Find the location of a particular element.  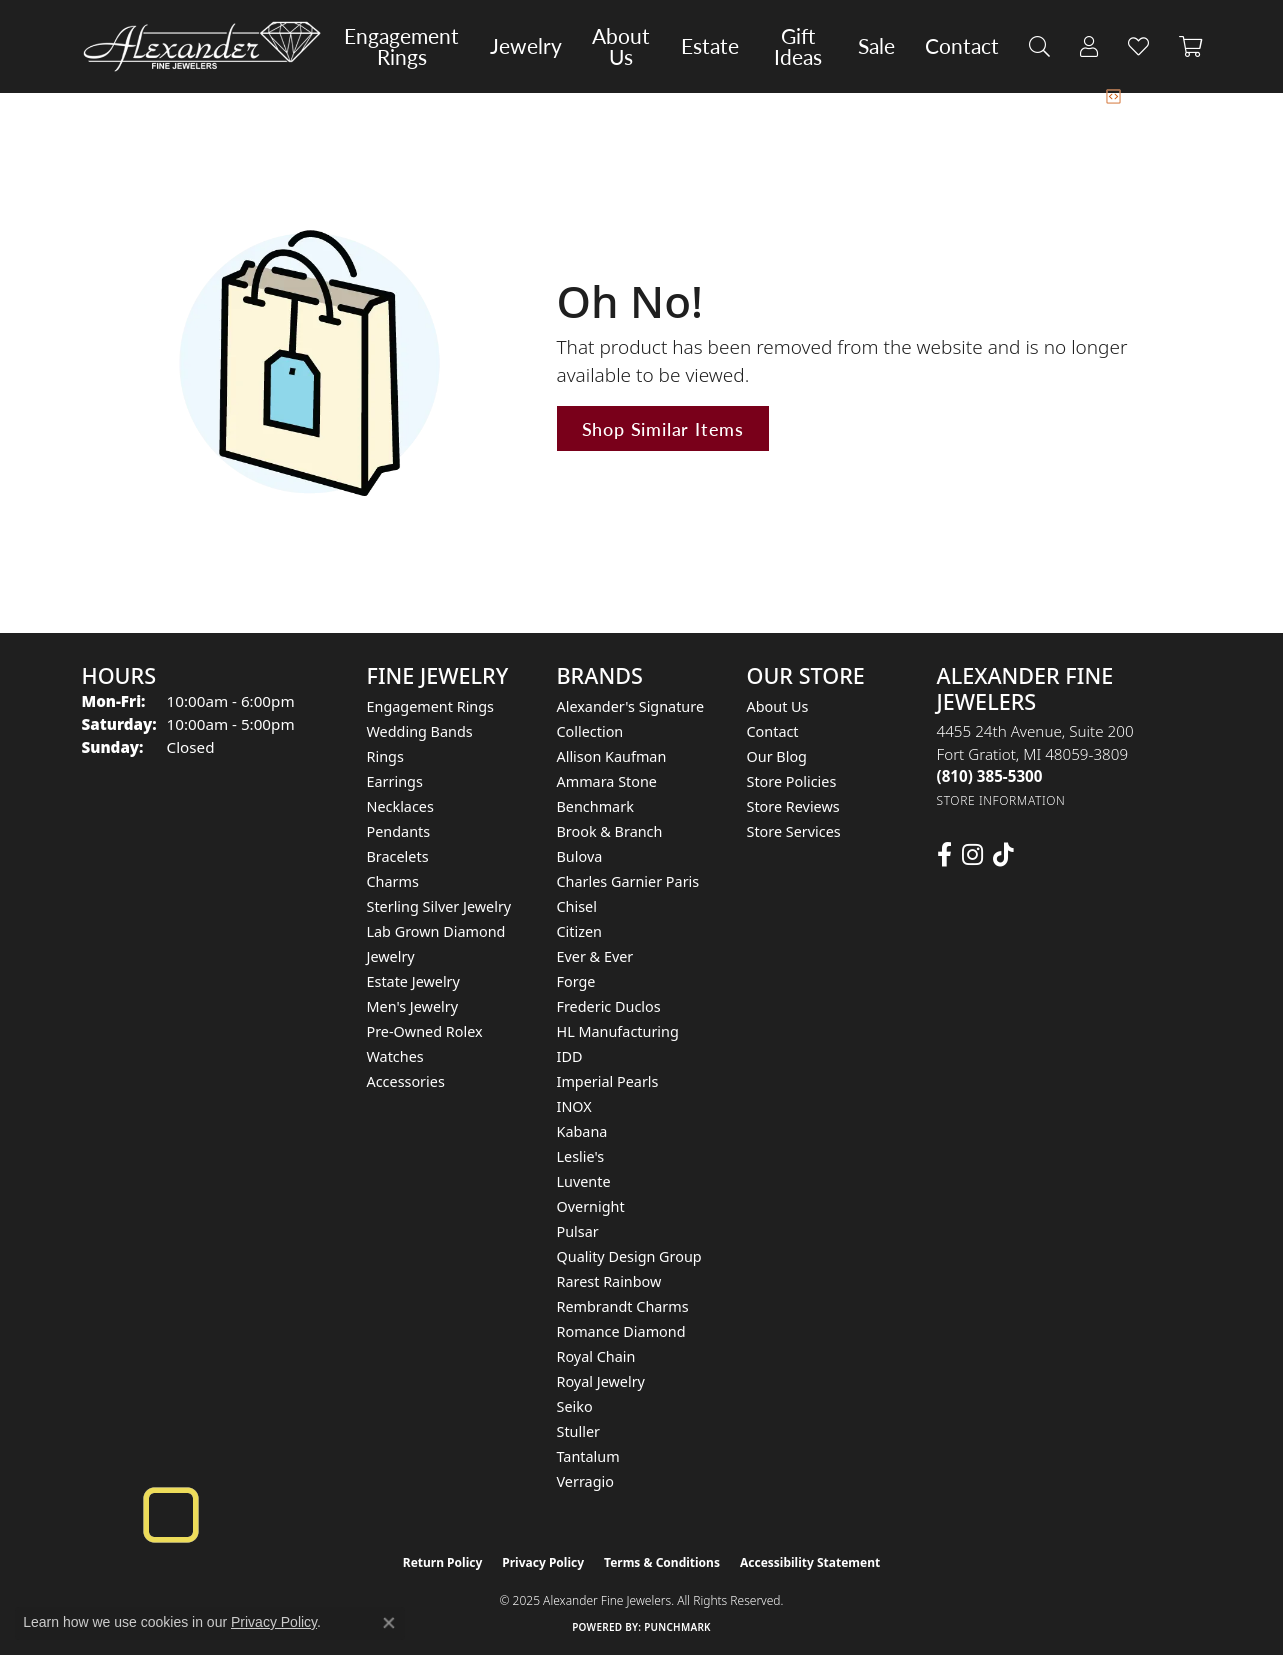

view source code is located at coordinates (1113, 96).